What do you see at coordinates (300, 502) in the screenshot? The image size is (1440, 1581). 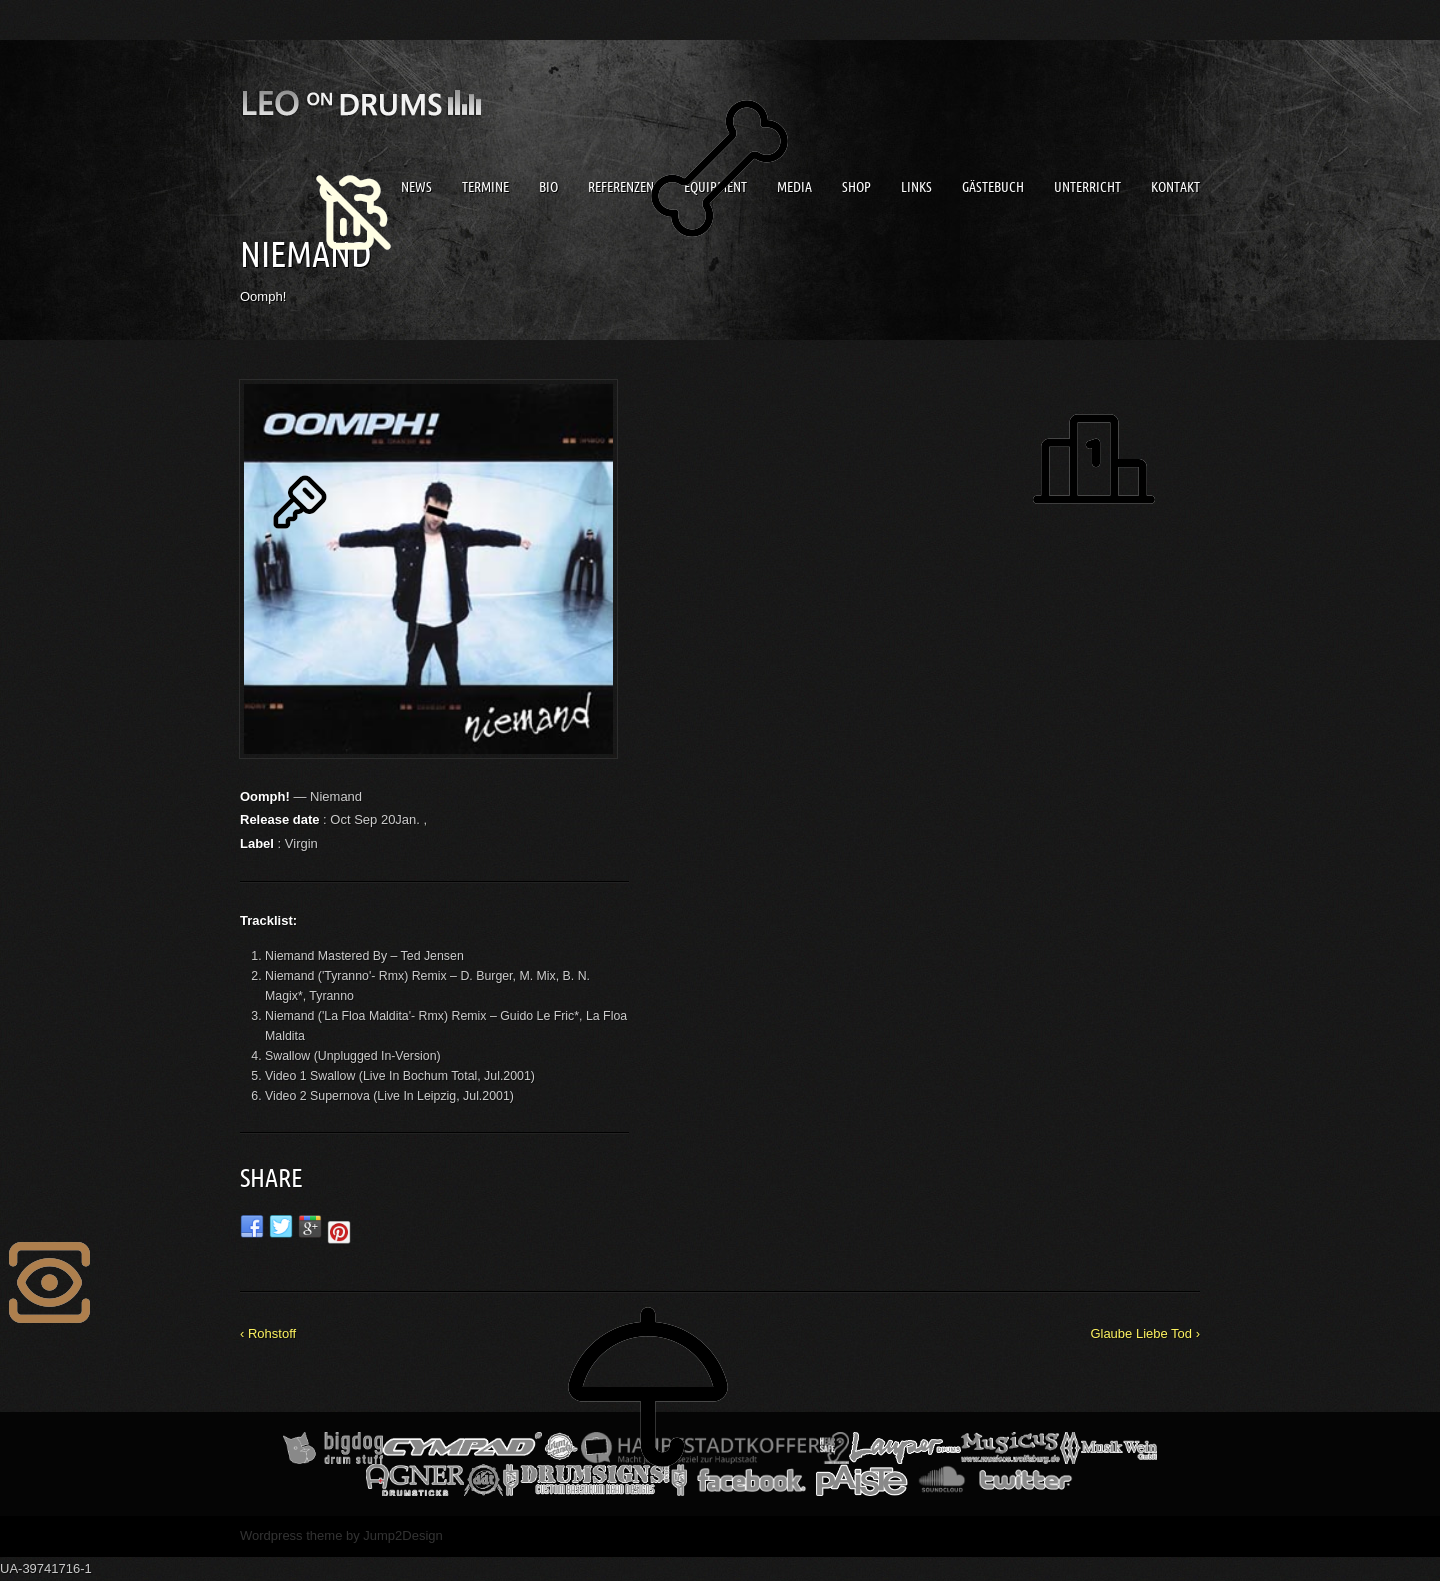 I see `access security or authentication settings` at bounding box center [300, 502].